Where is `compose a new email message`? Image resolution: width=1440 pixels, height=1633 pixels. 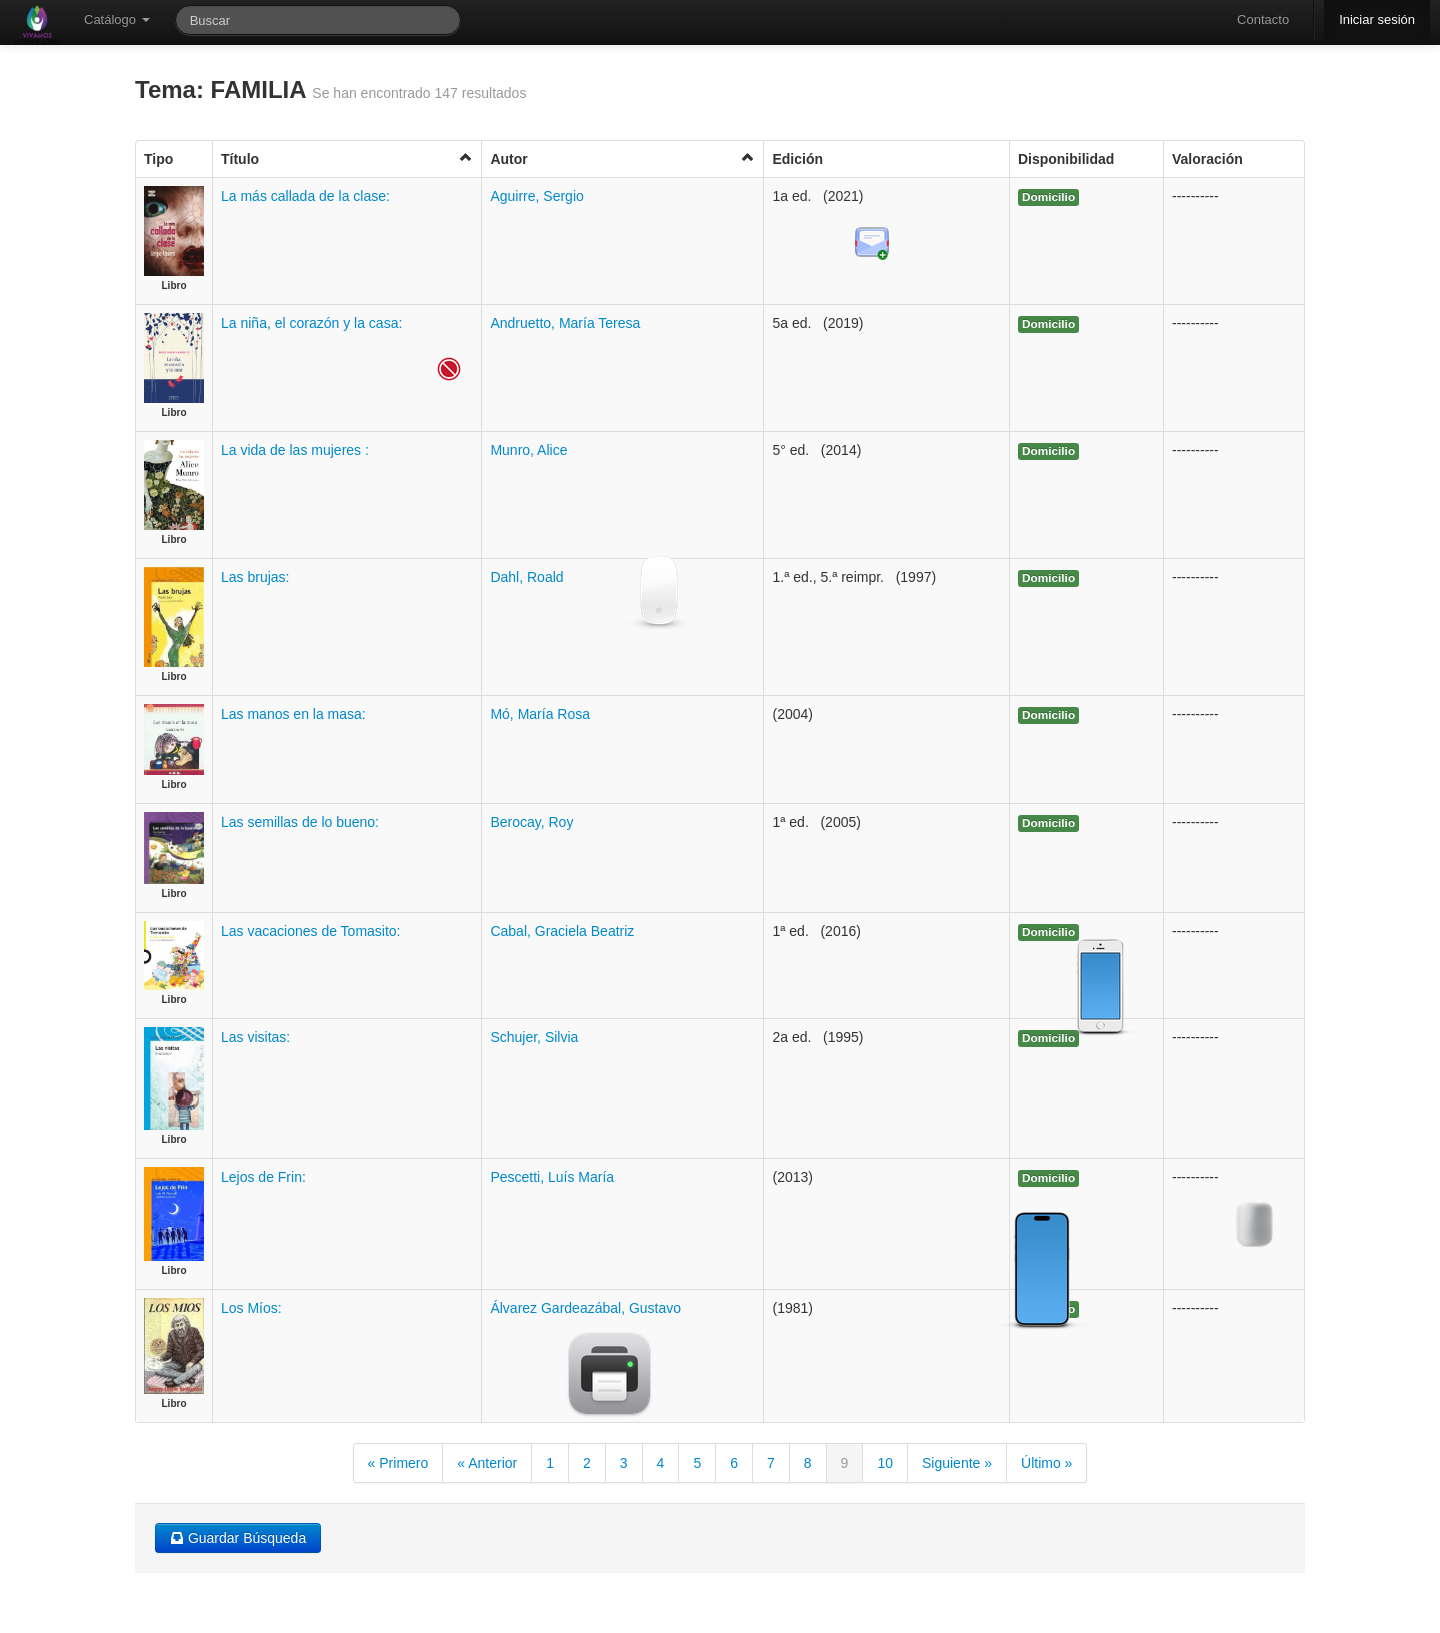
compose a new email message is located at coordinates (872, 242).